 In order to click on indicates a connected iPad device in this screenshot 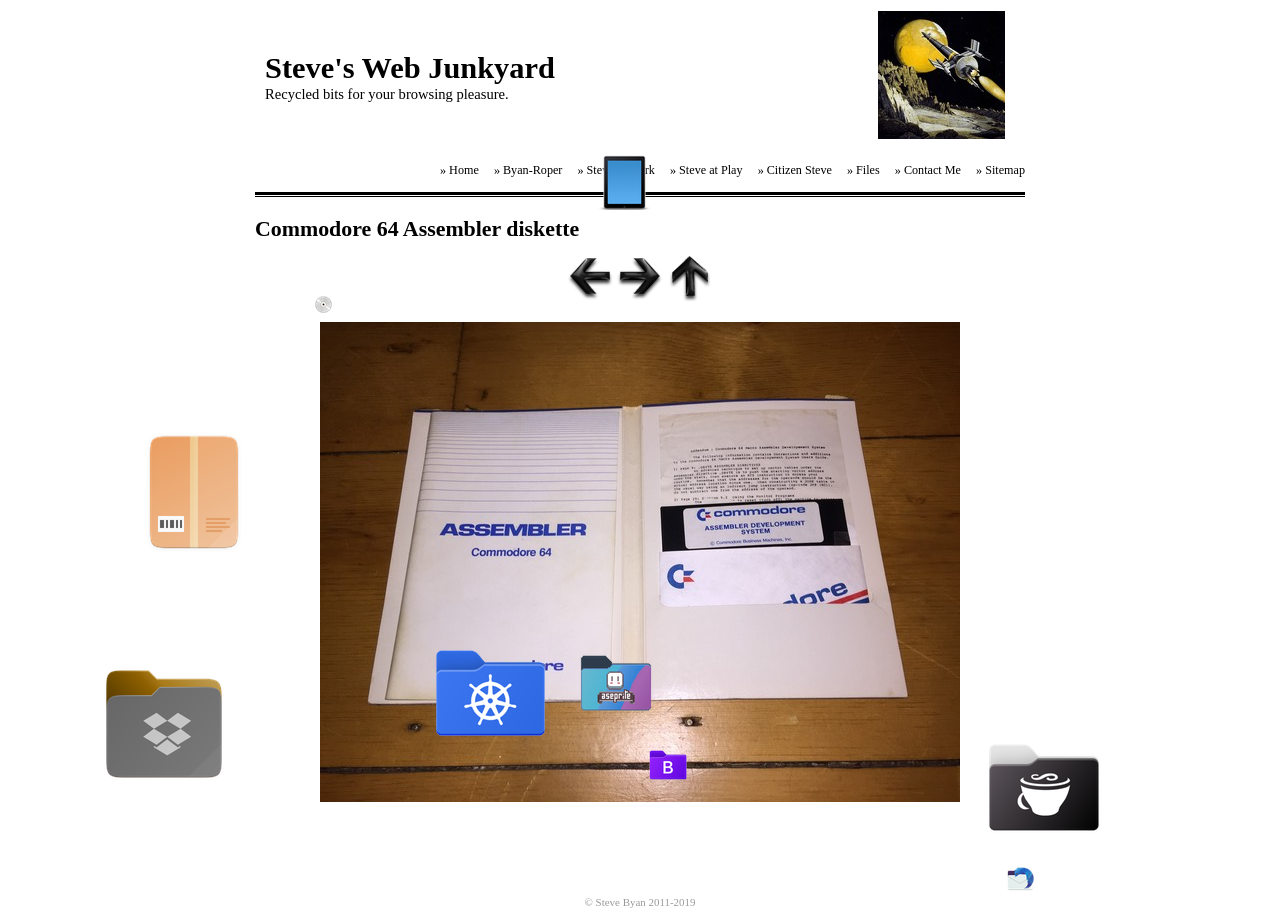, I will do `click(624, 182)`.